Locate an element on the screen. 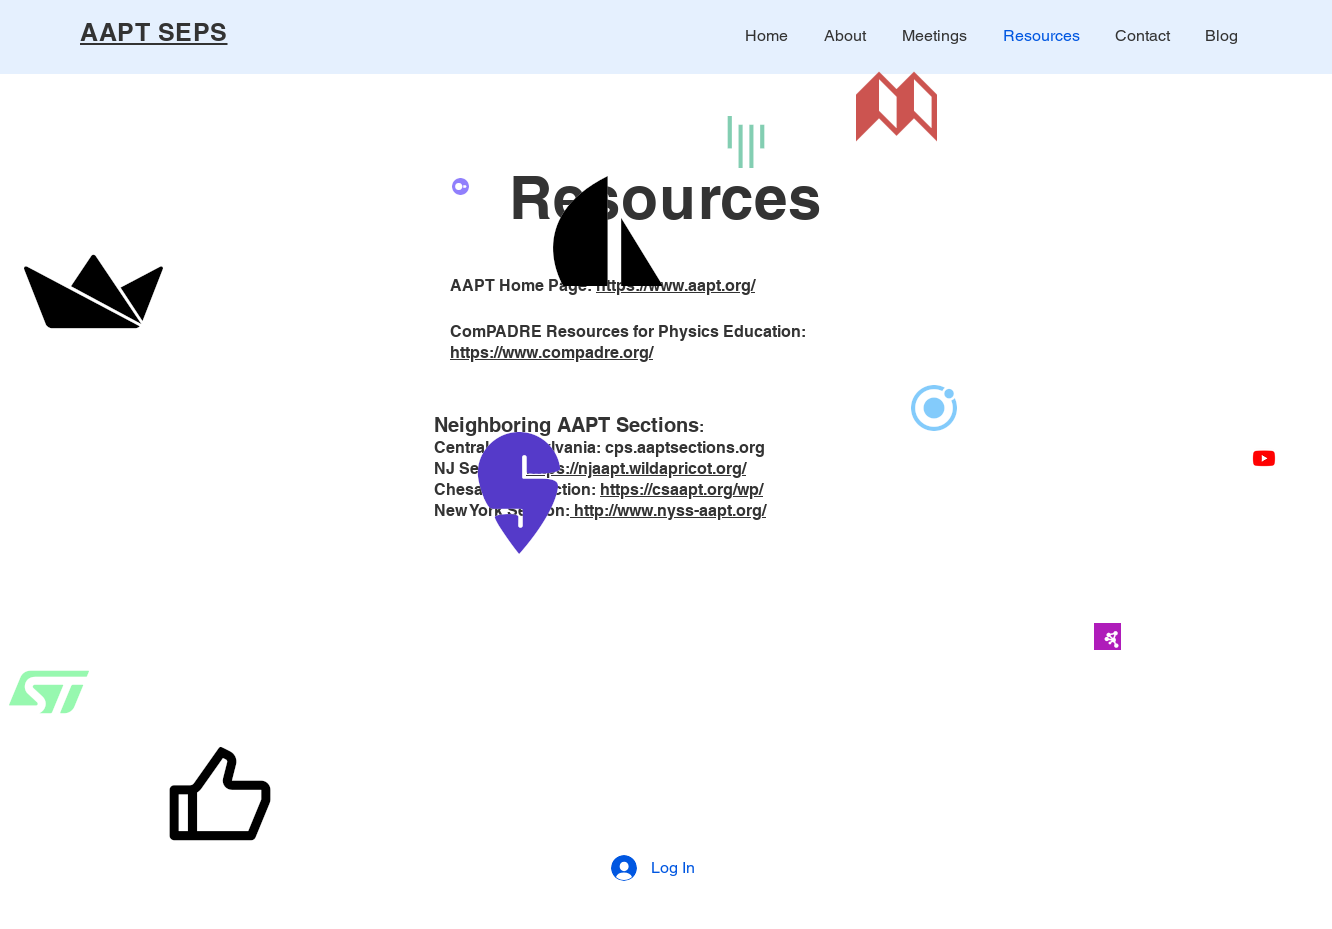 This screenshot has width=1332, height=929. sails.js framework logo is located at coordinates (608, 231).